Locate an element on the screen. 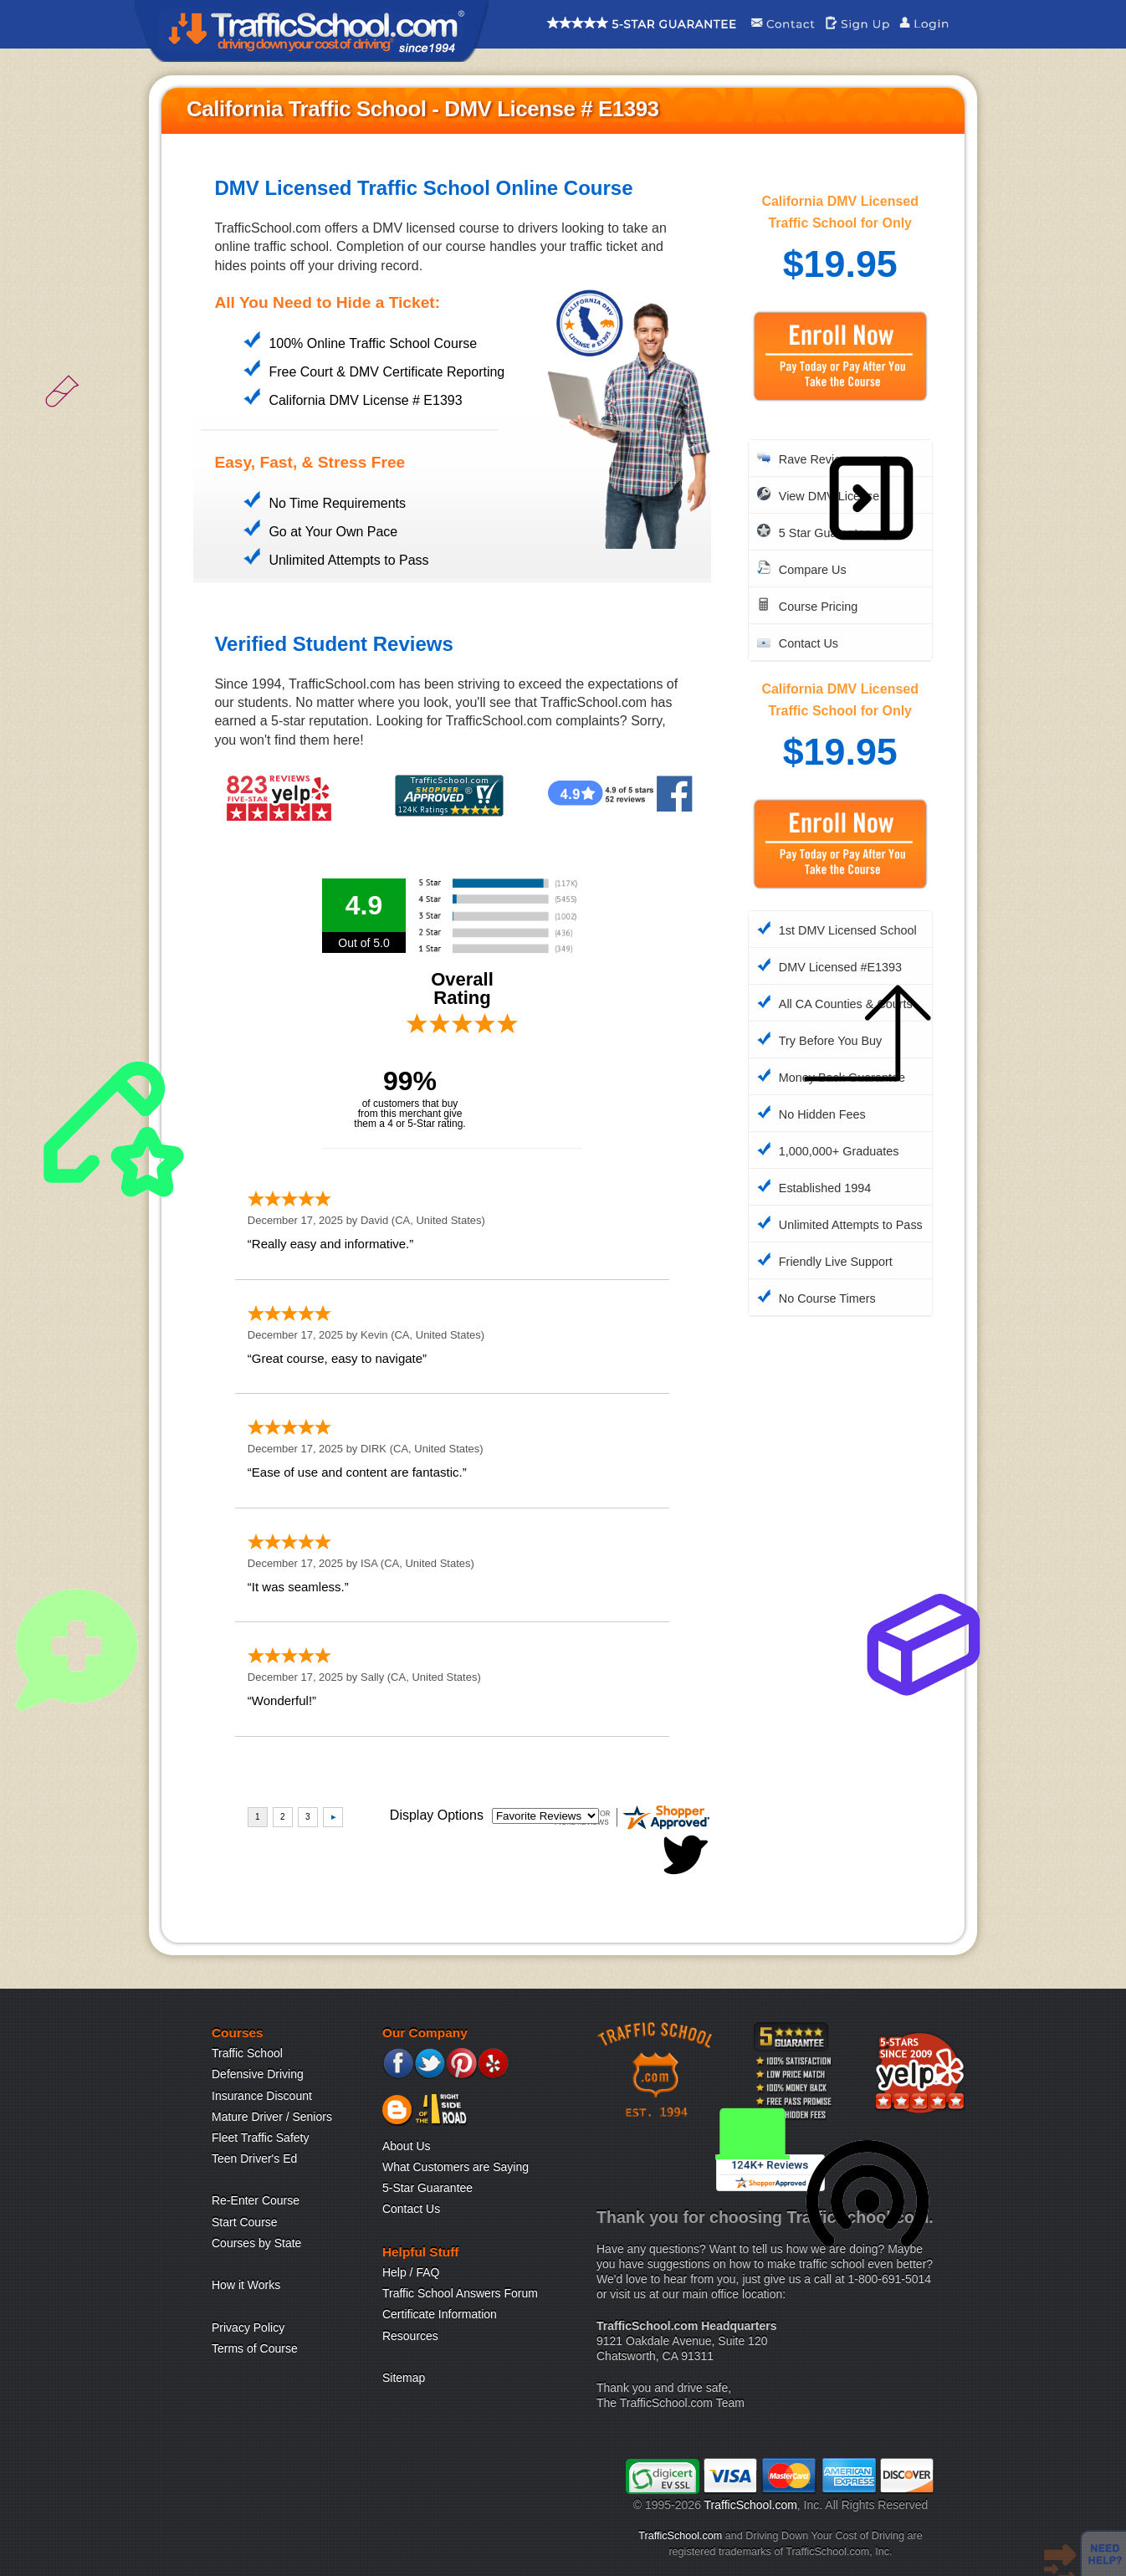 This screenshot has height=2576, width=1126. share to twitter is located at coordinates (683, 1853).